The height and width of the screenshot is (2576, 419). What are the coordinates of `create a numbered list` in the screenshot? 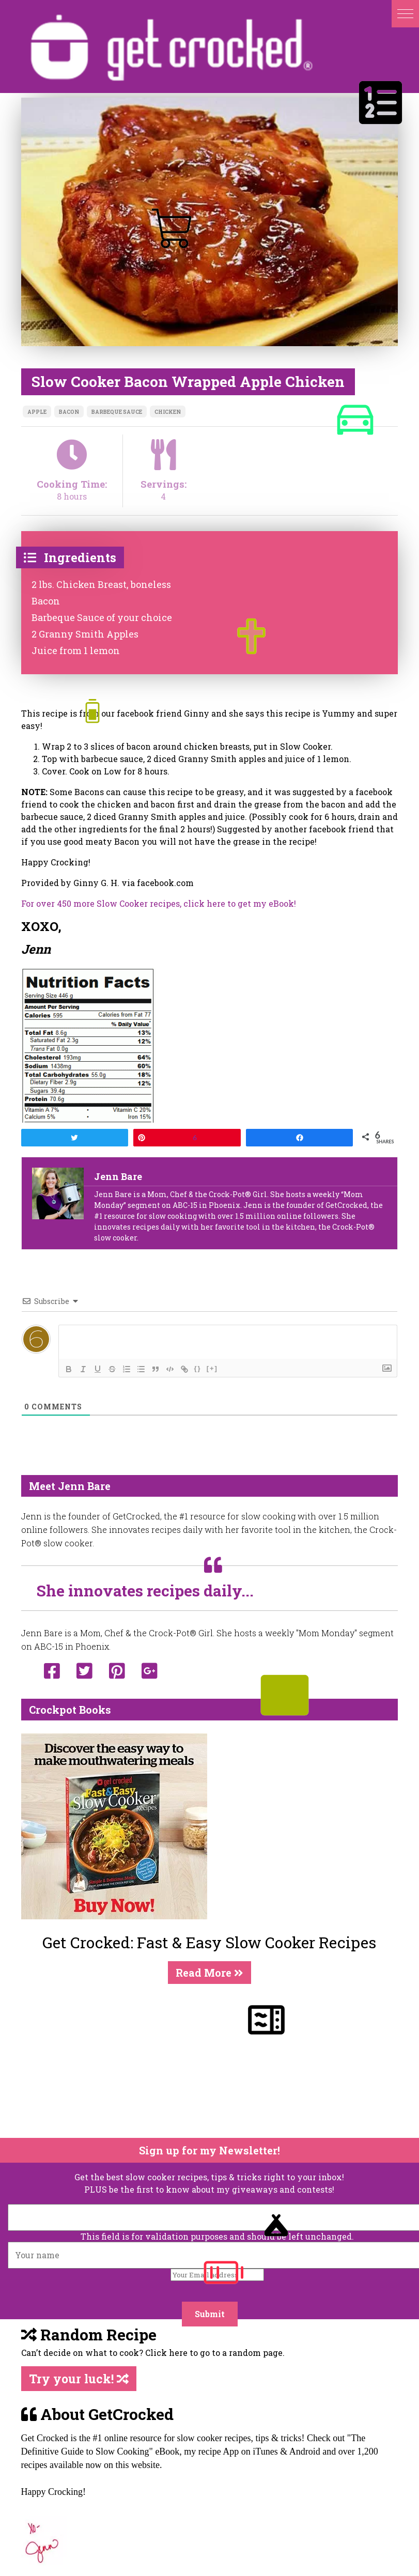 It's located at (380, 102).